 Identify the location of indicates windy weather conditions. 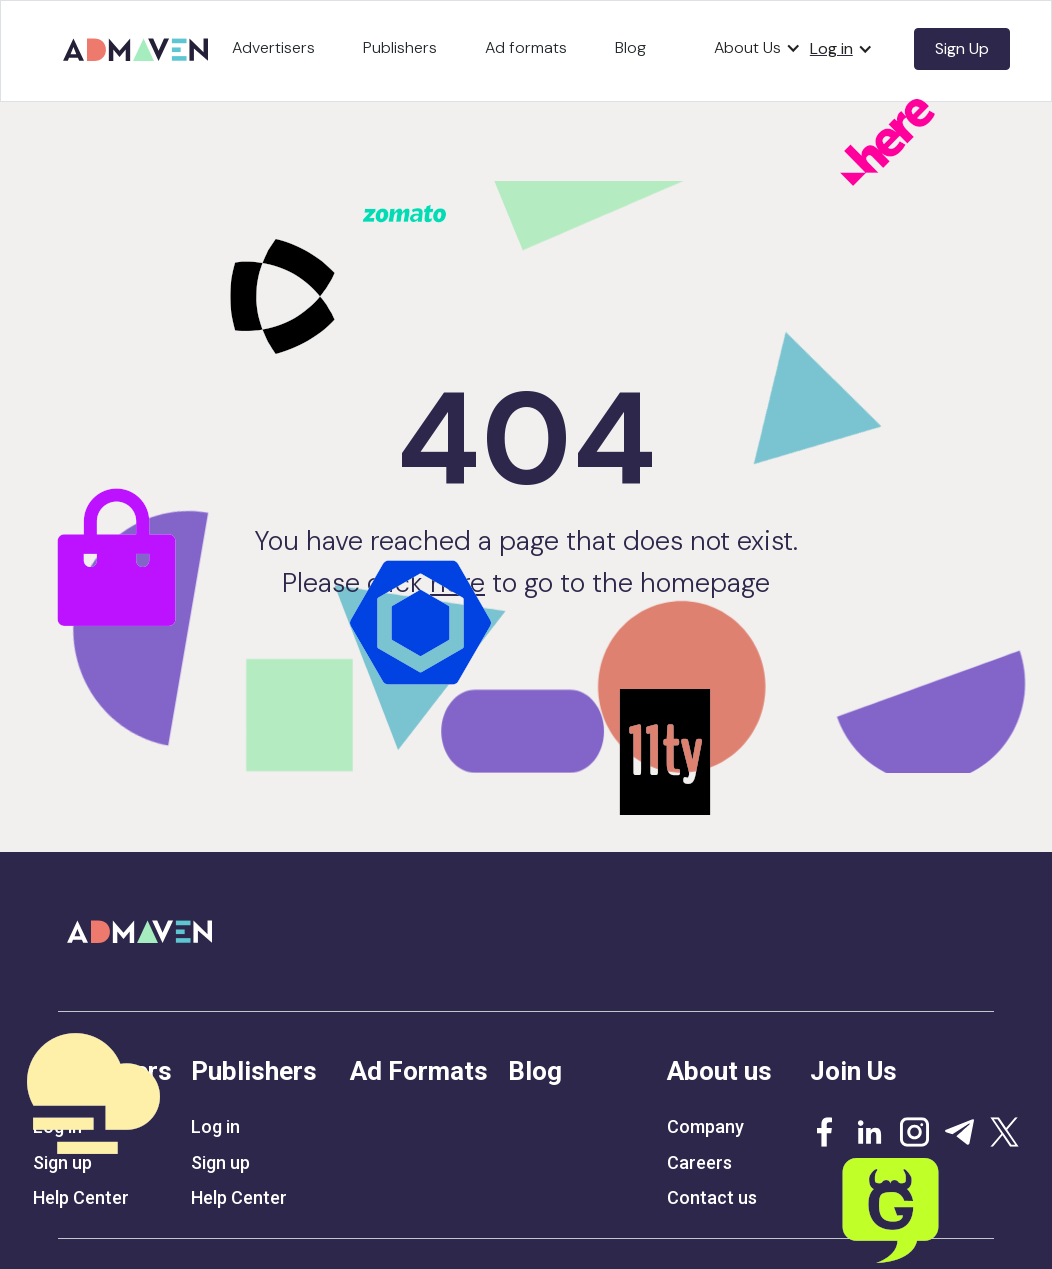
(93, 1087).